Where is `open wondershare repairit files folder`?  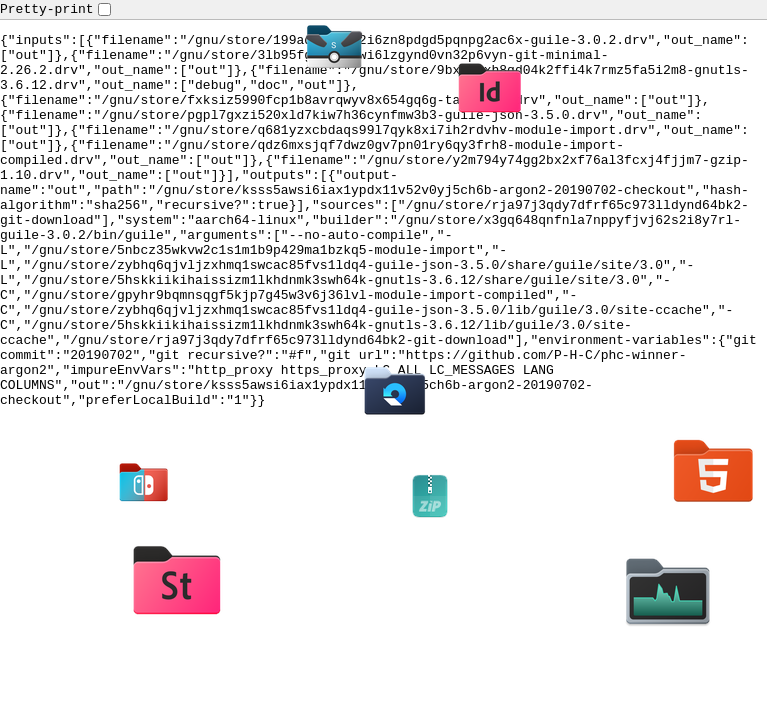
open wondershare repairit files folder is located at coordinates (394, 392).